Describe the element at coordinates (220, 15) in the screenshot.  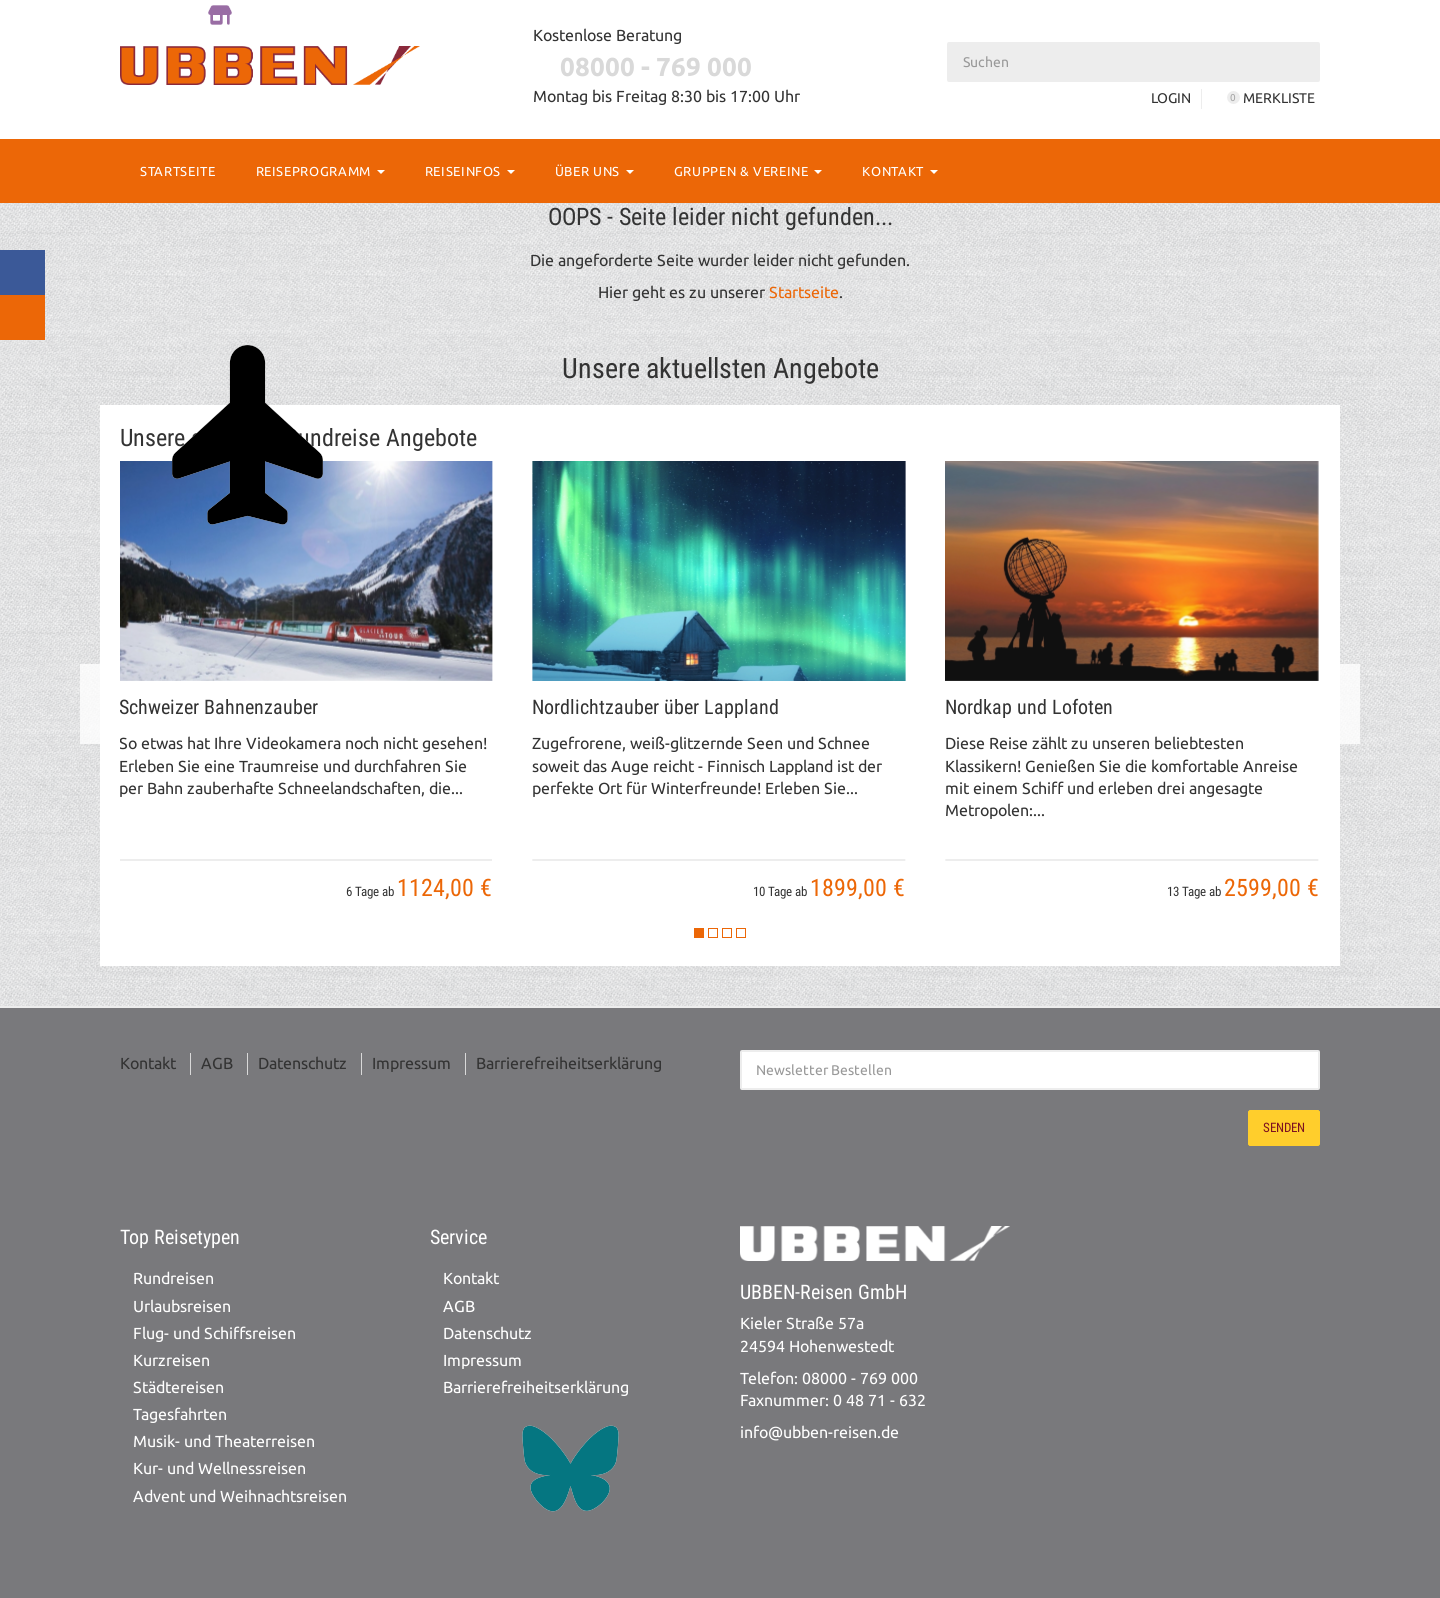
I see `open the store or shop` at that location.